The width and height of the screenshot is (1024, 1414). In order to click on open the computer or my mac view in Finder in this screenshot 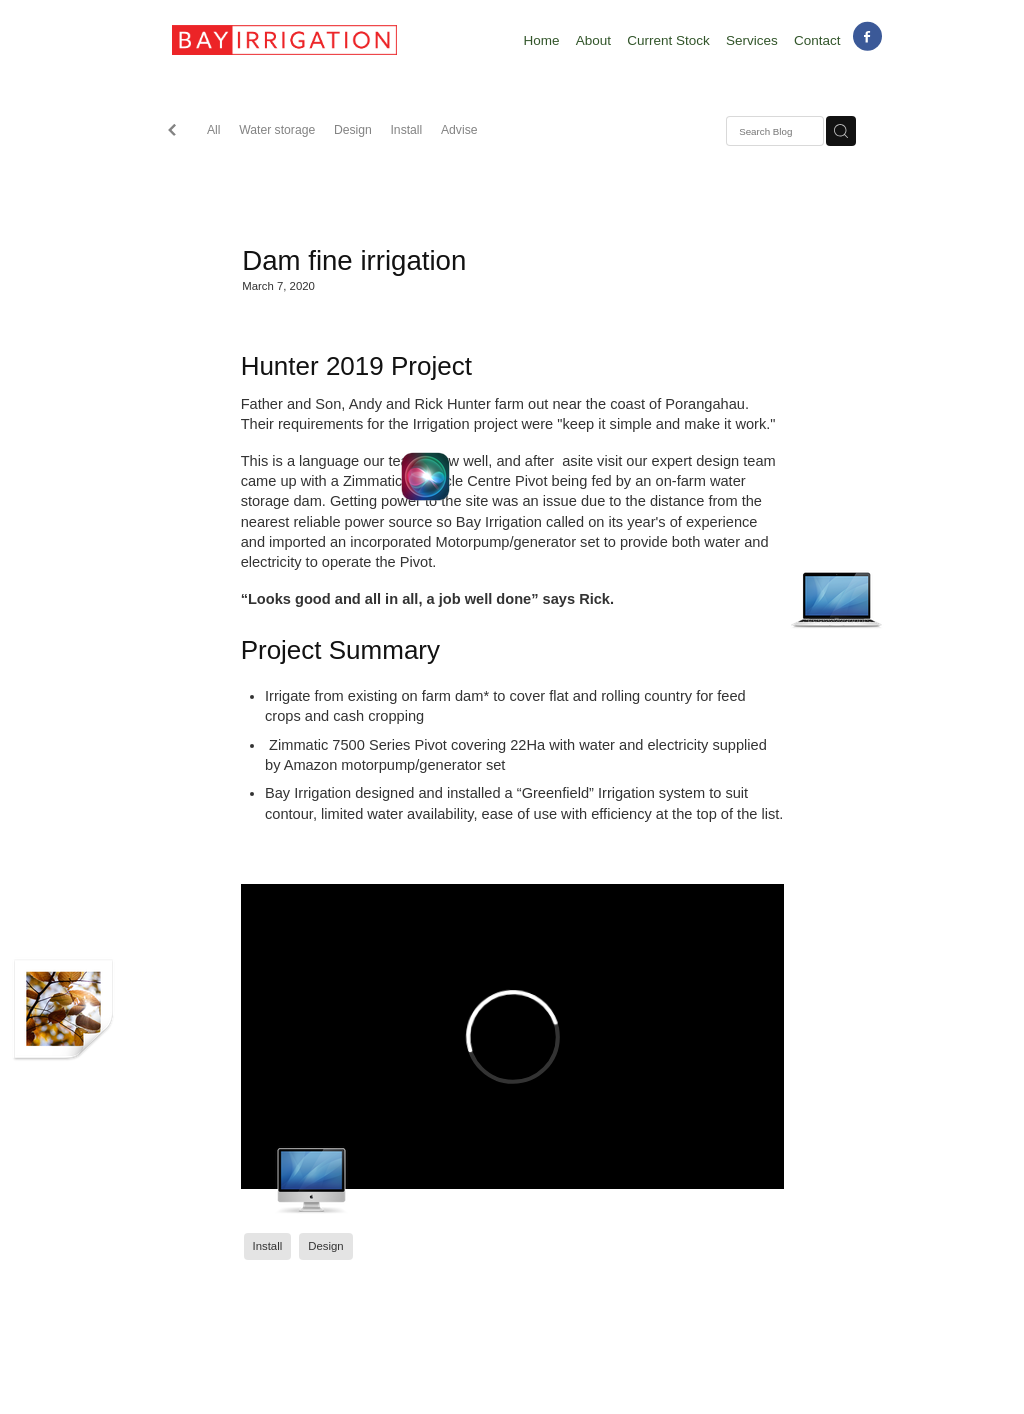, I will do `click(836, 591)`.